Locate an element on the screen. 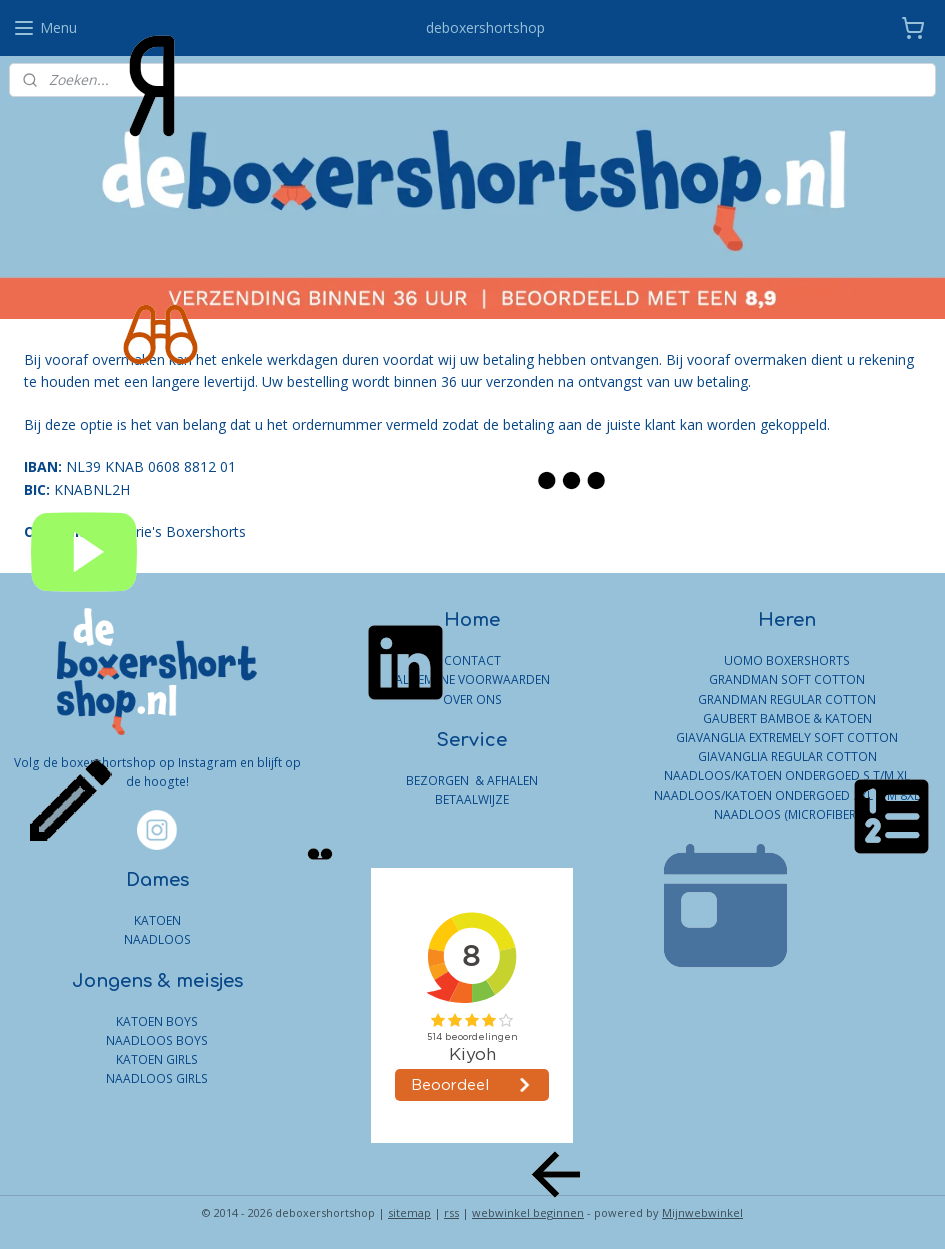 This screenshot has width=945, height=1249. open yandex app or services is located at coordinates (152, 86).